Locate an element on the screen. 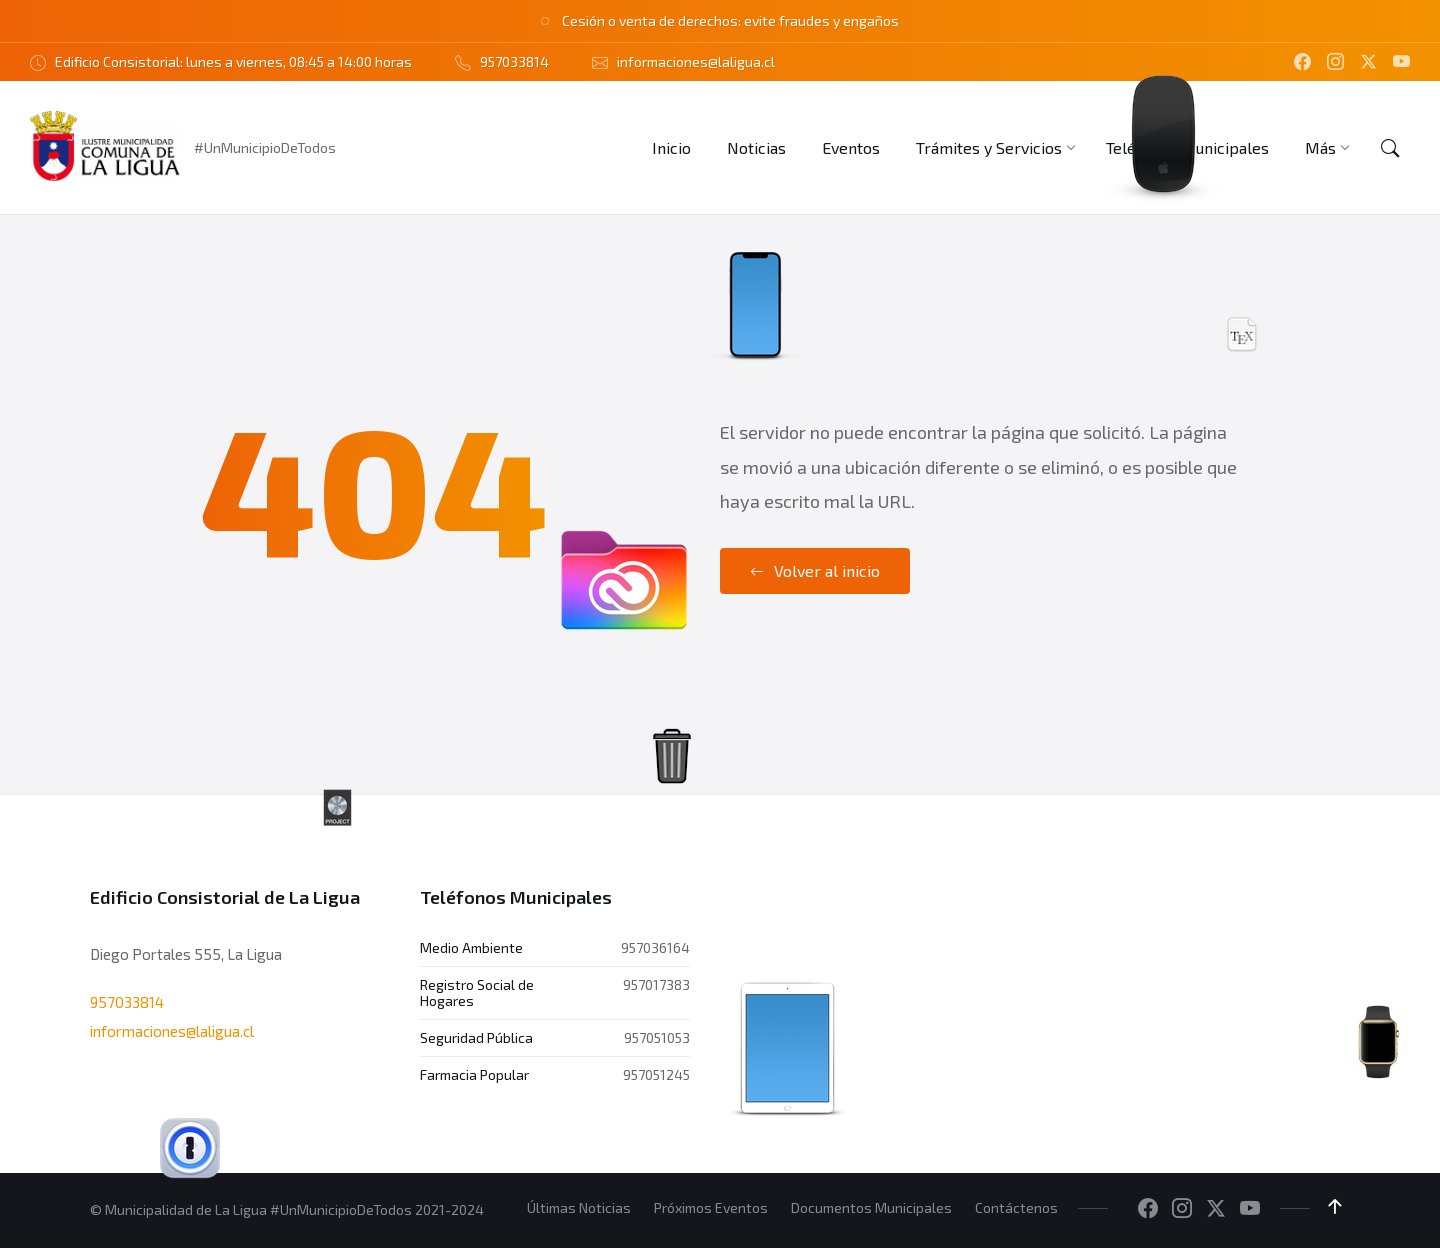 Image resolution: width=1440 pixels, height=1249 pixels. open a Logic Pro project file in GarageBand is located at coordinates (337, 808).